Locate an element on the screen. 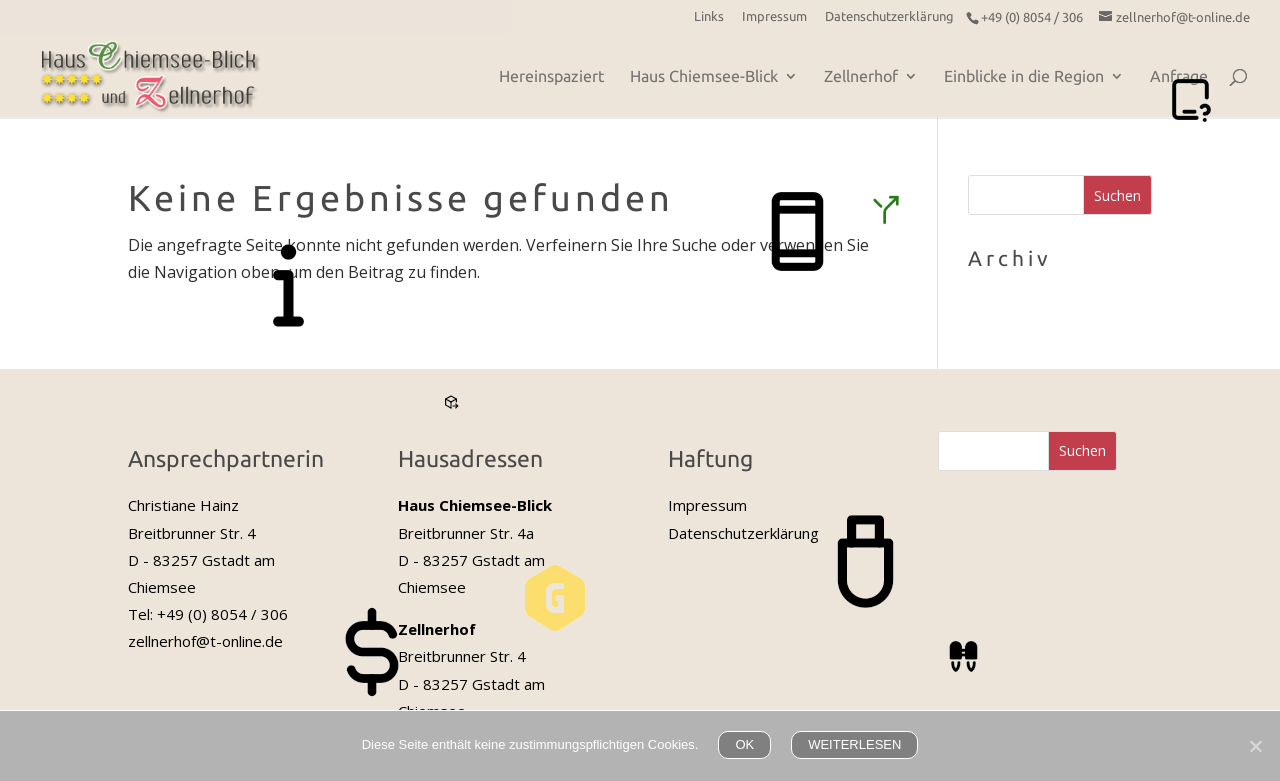 The image size is (1280, 781). connect a USB device is located at coordinates (865, 561).